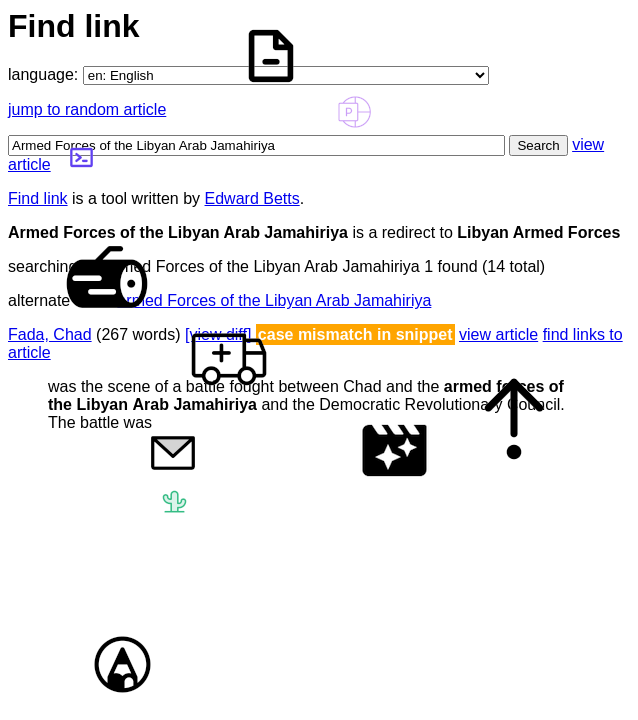 The image size is (638, 720). What do you see at coordinates (226, 355) in the screenshot?
I see `access emergency medical services` at bounding box center [226, 355].